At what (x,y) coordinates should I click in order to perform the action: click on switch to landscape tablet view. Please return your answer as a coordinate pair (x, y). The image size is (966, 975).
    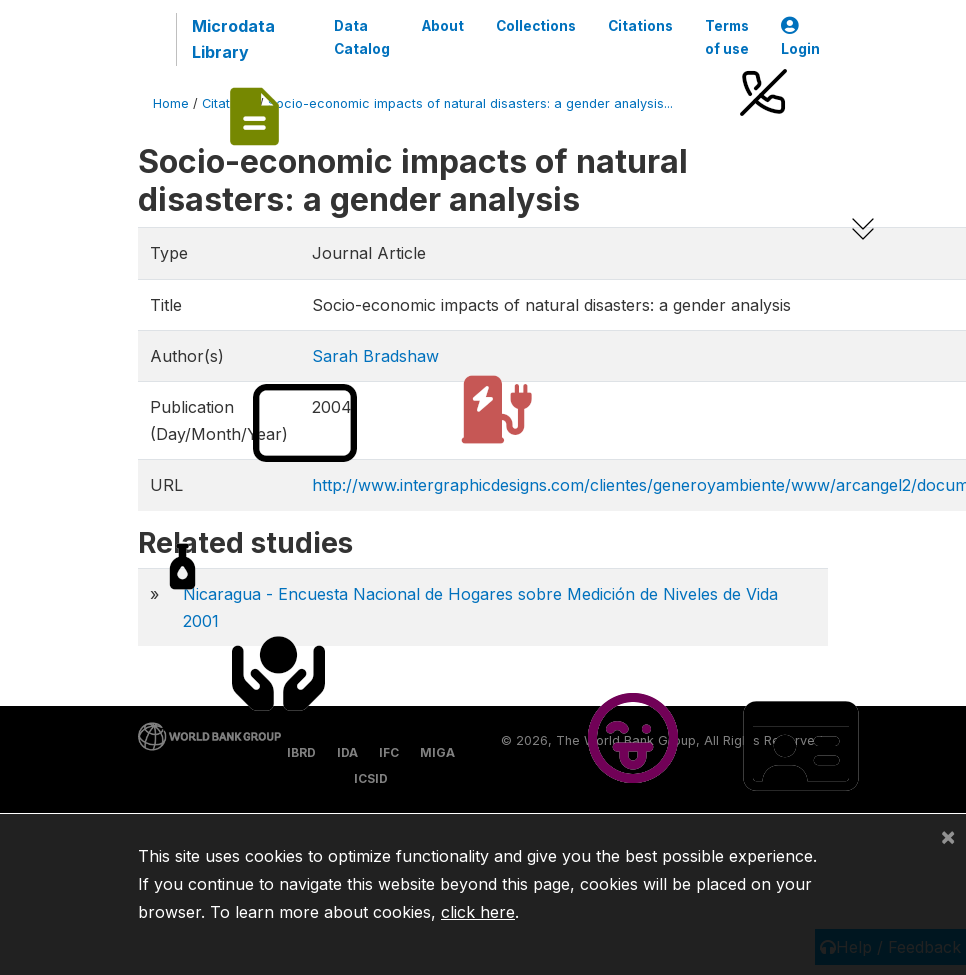
    Looking at the image, I should click on (305, 423).